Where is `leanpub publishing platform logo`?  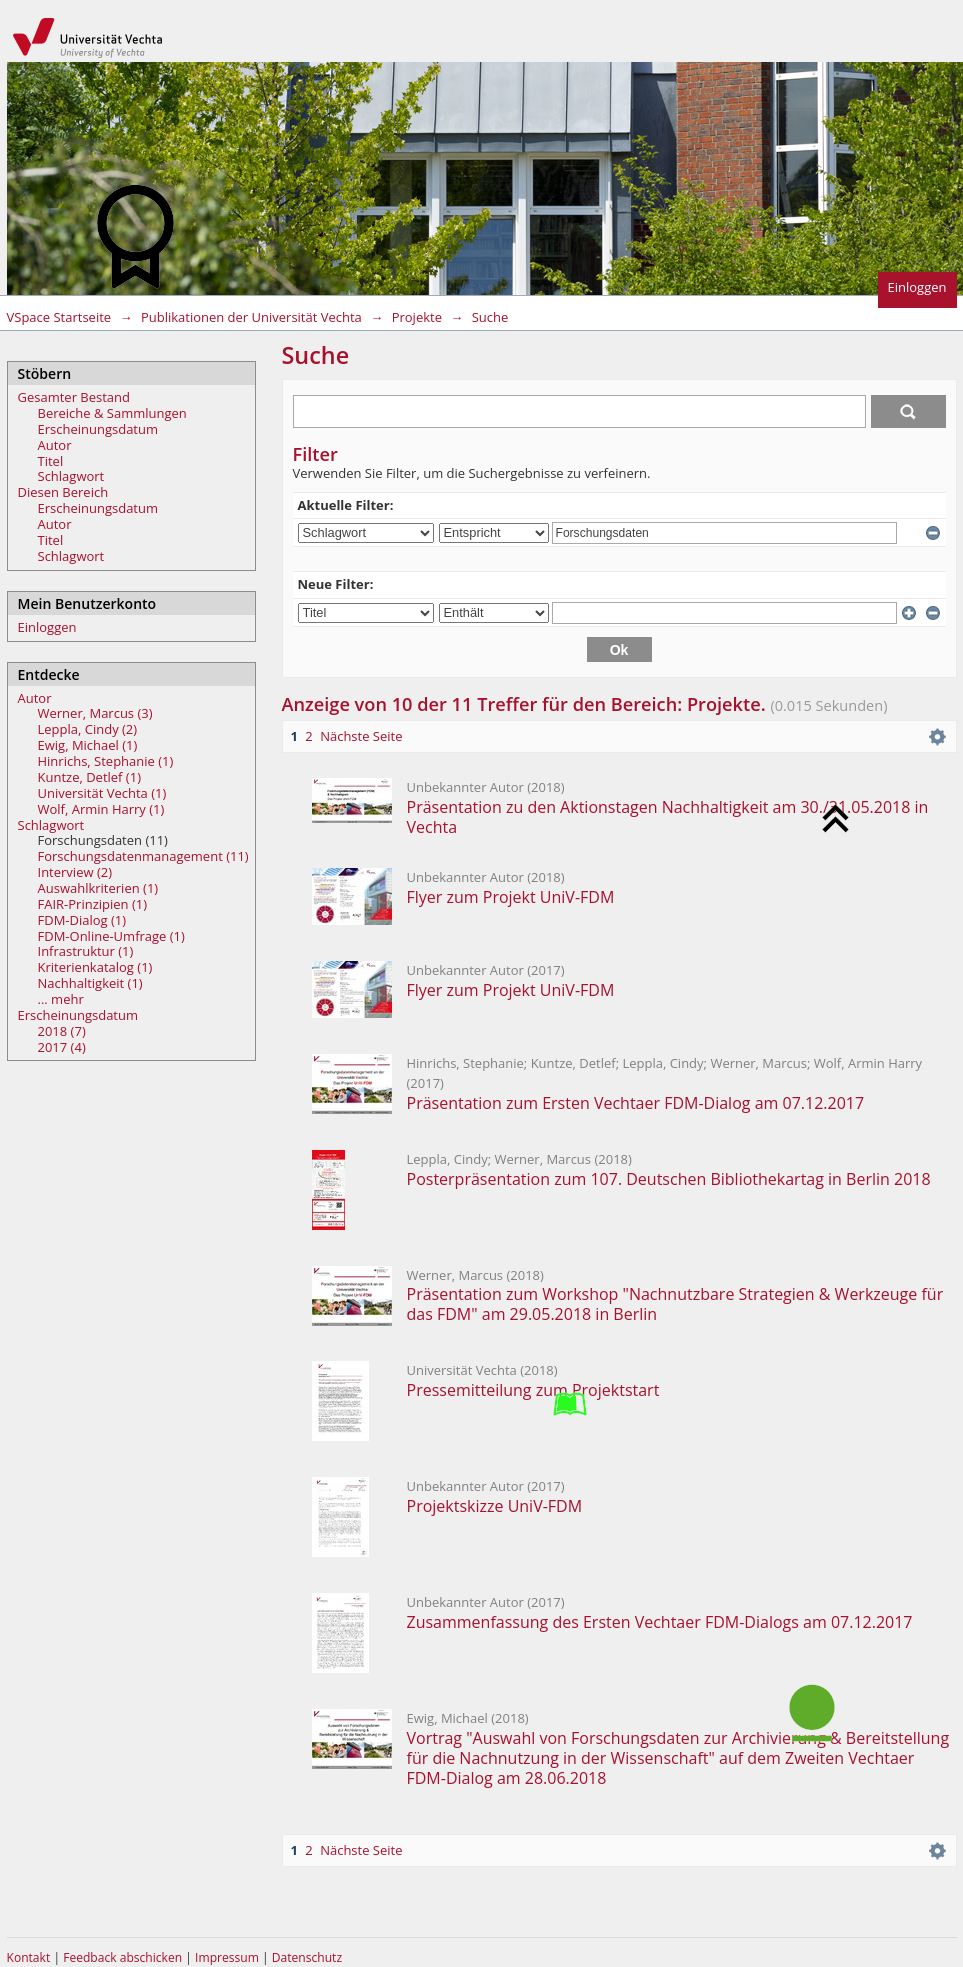 leanpub publishing platform logo is located at coordinates (570, 1404).